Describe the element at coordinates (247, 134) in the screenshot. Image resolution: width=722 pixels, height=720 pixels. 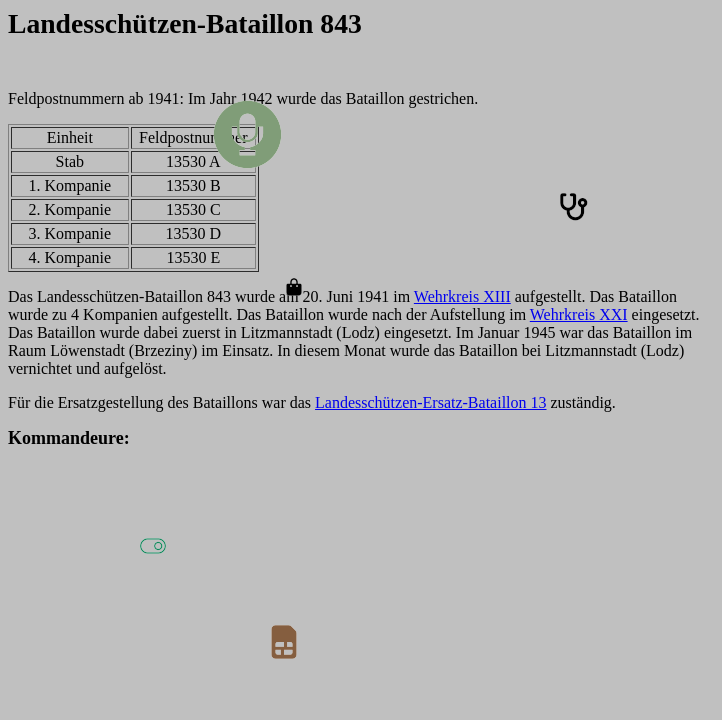
I see `tap to start voice recording` at that location.